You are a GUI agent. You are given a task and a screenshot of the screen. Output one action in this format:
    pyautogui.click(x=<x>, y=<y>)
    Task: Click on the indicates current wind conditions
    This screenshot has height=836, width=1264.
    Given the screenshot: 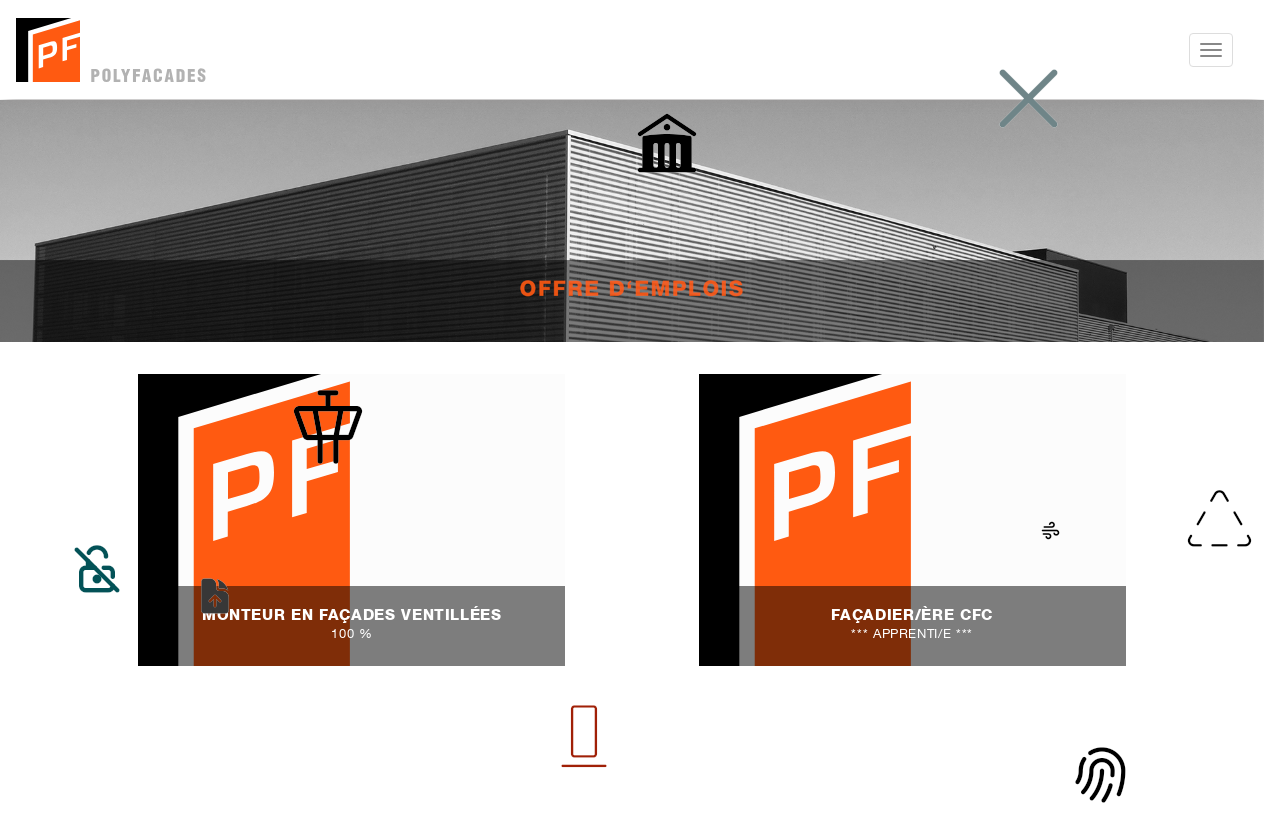 What is the action you would take?
    pyautogui.click(x=1050, y=530)
    